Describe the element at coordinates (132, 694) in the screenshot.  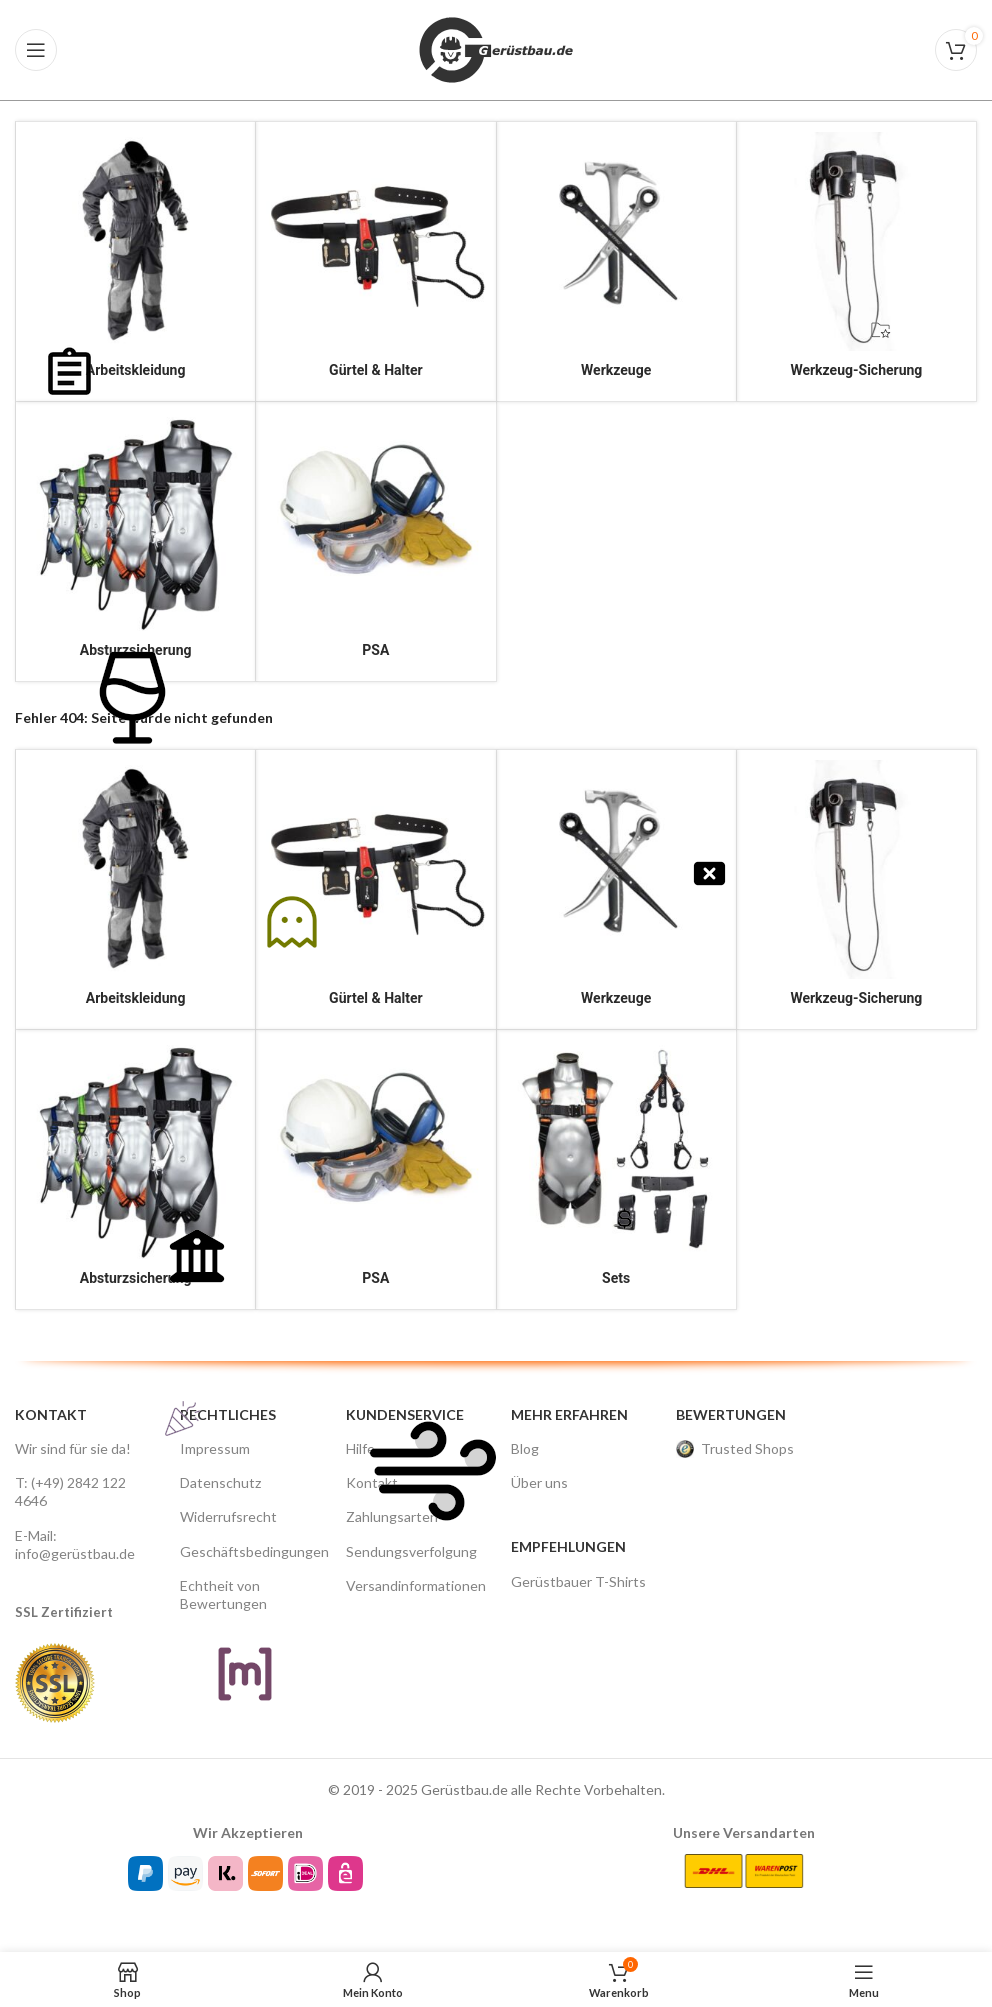
I see `browse wine or beverage options` at that location.